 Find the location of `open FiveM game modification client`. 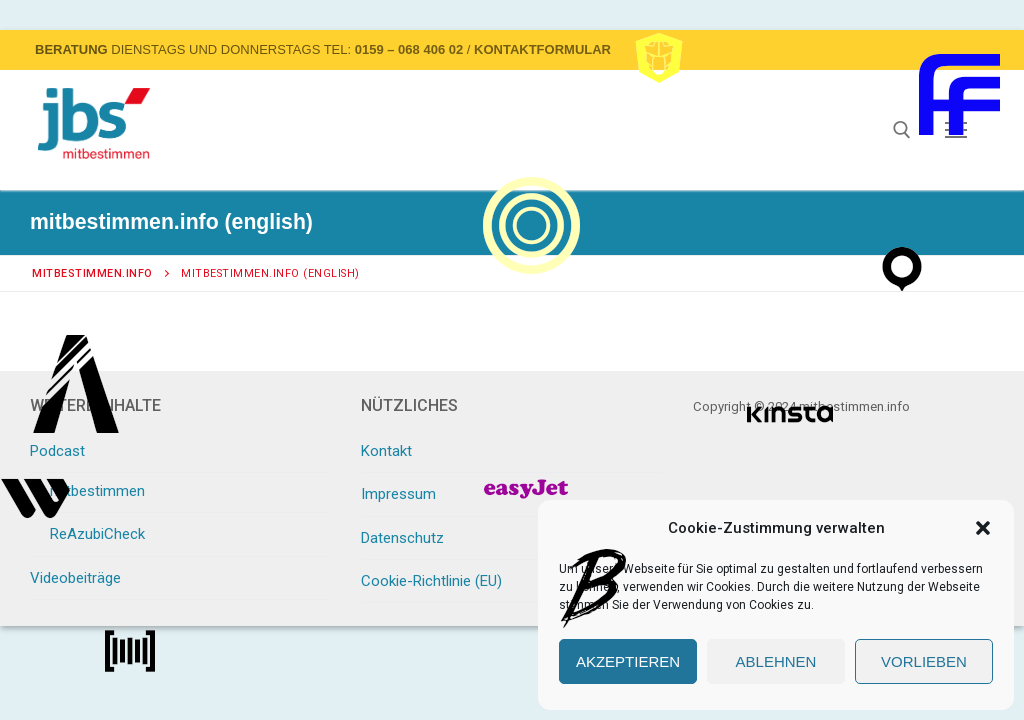

open FiveM game modification client is located at coordinates (76, 384).